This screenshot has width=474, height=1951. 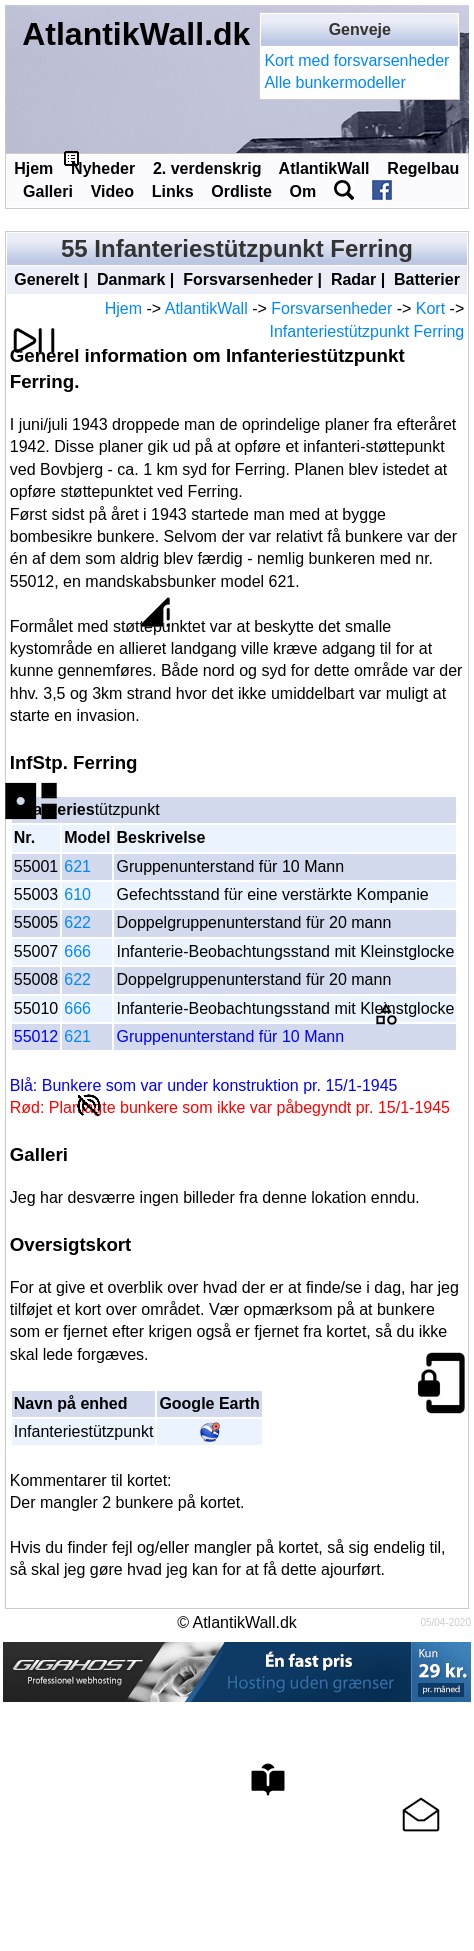 I want to click on indicates full cellular signal but no internet connection, so click(x=154, y=611).